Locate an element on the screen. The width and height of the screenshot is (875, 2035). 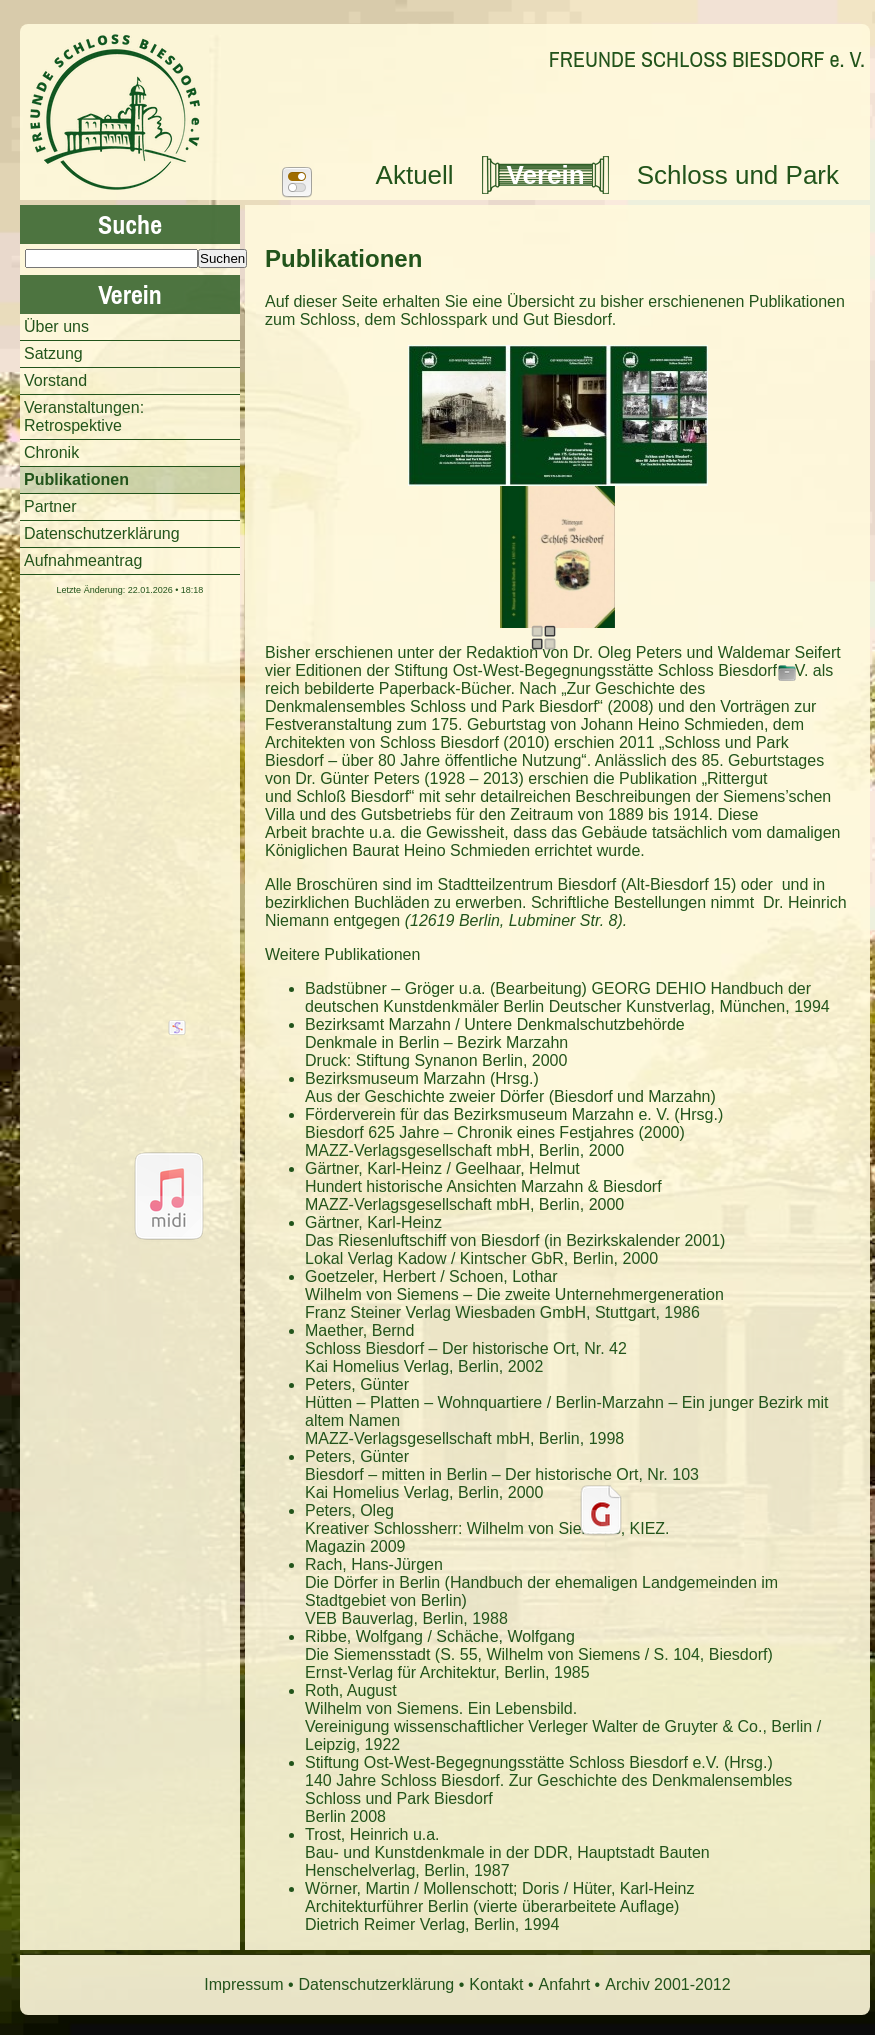
an SVG image file is located at coordinates (177, 1027).